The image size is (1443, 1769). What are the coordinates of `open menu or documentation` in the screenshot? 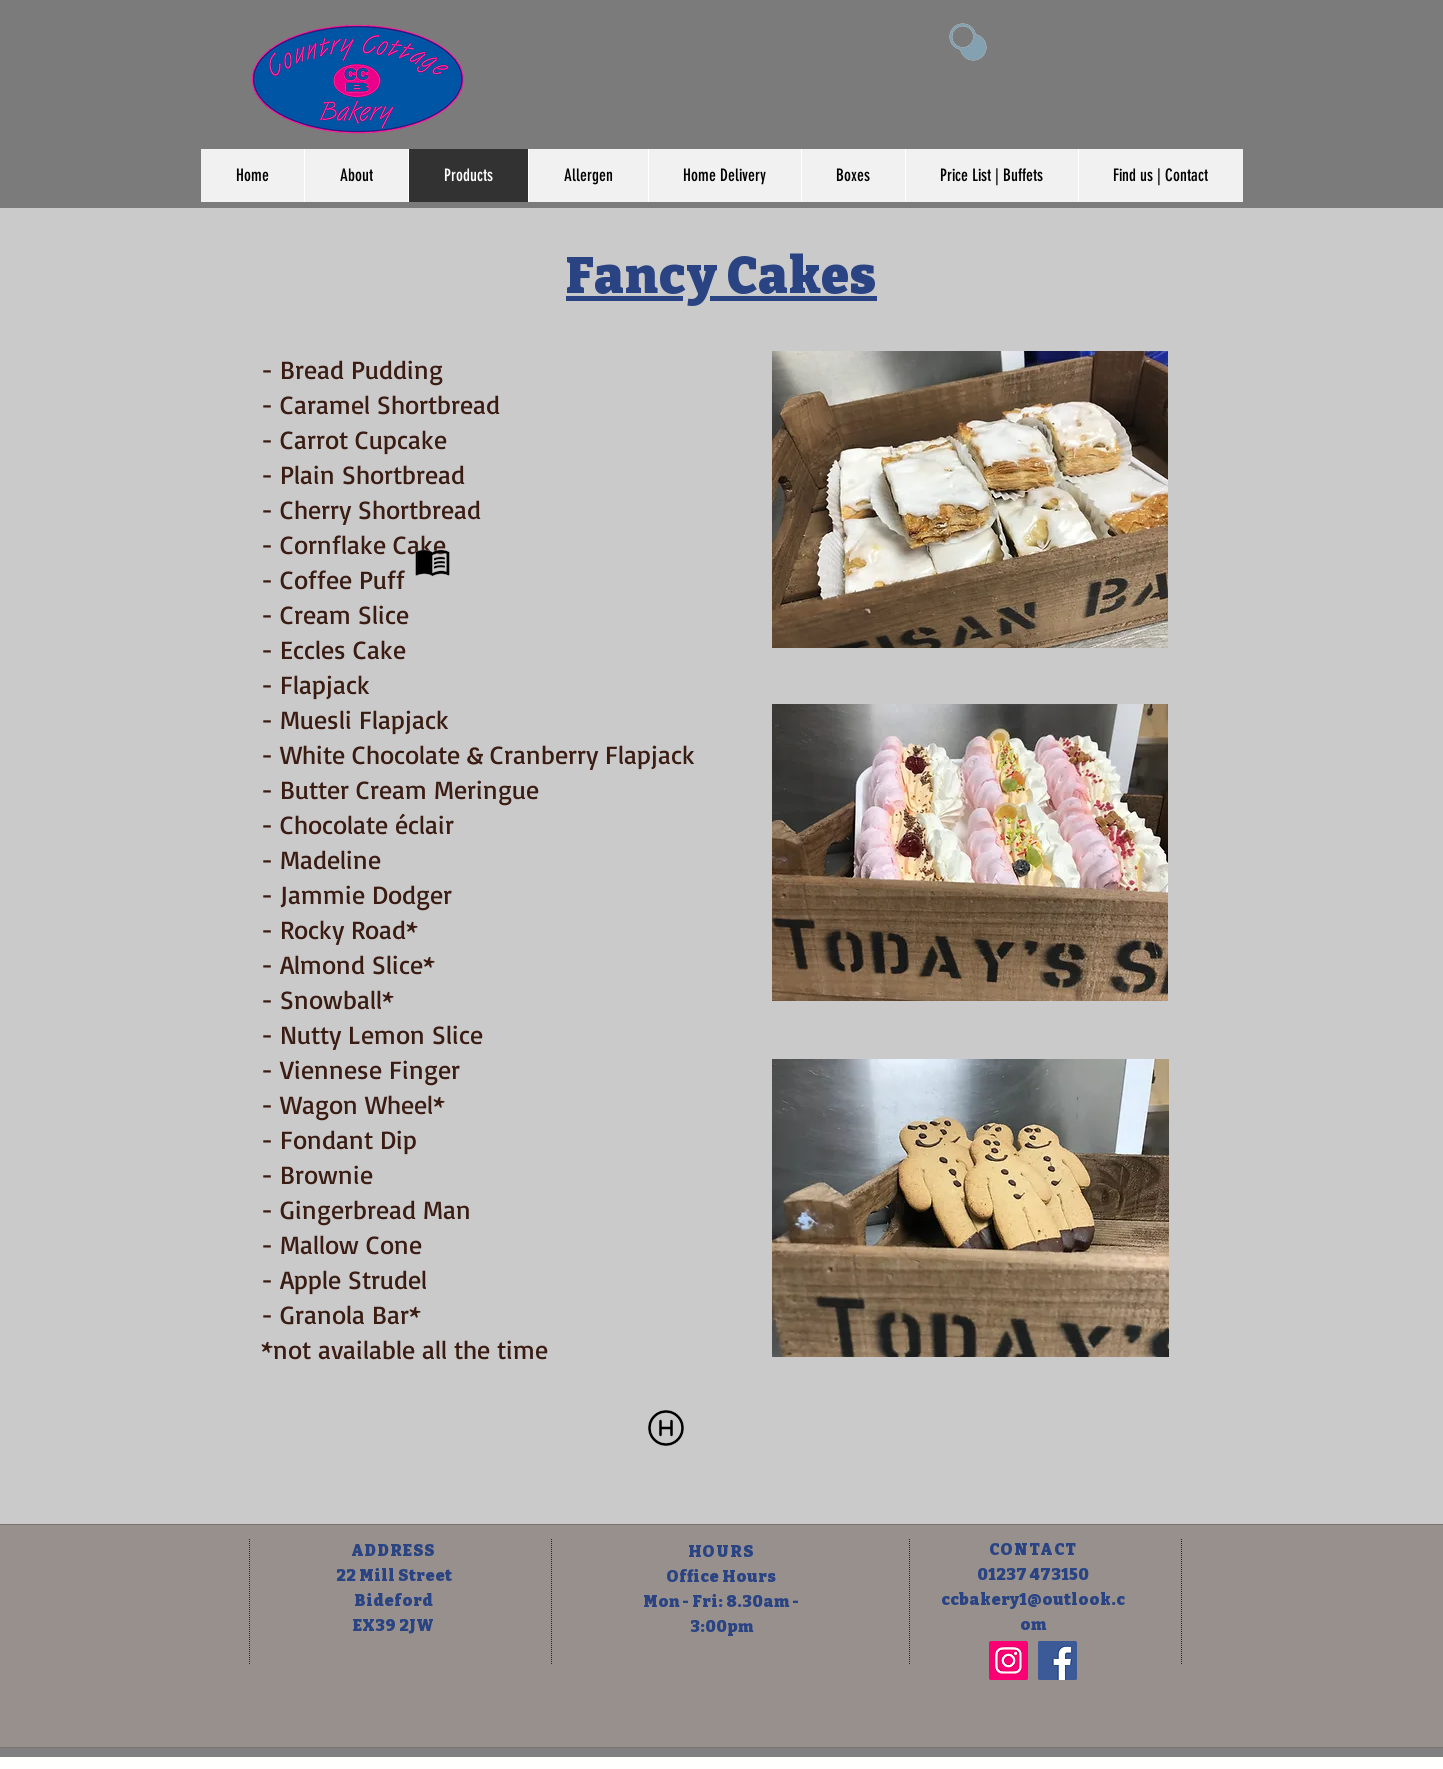 It's located at (432, 561).